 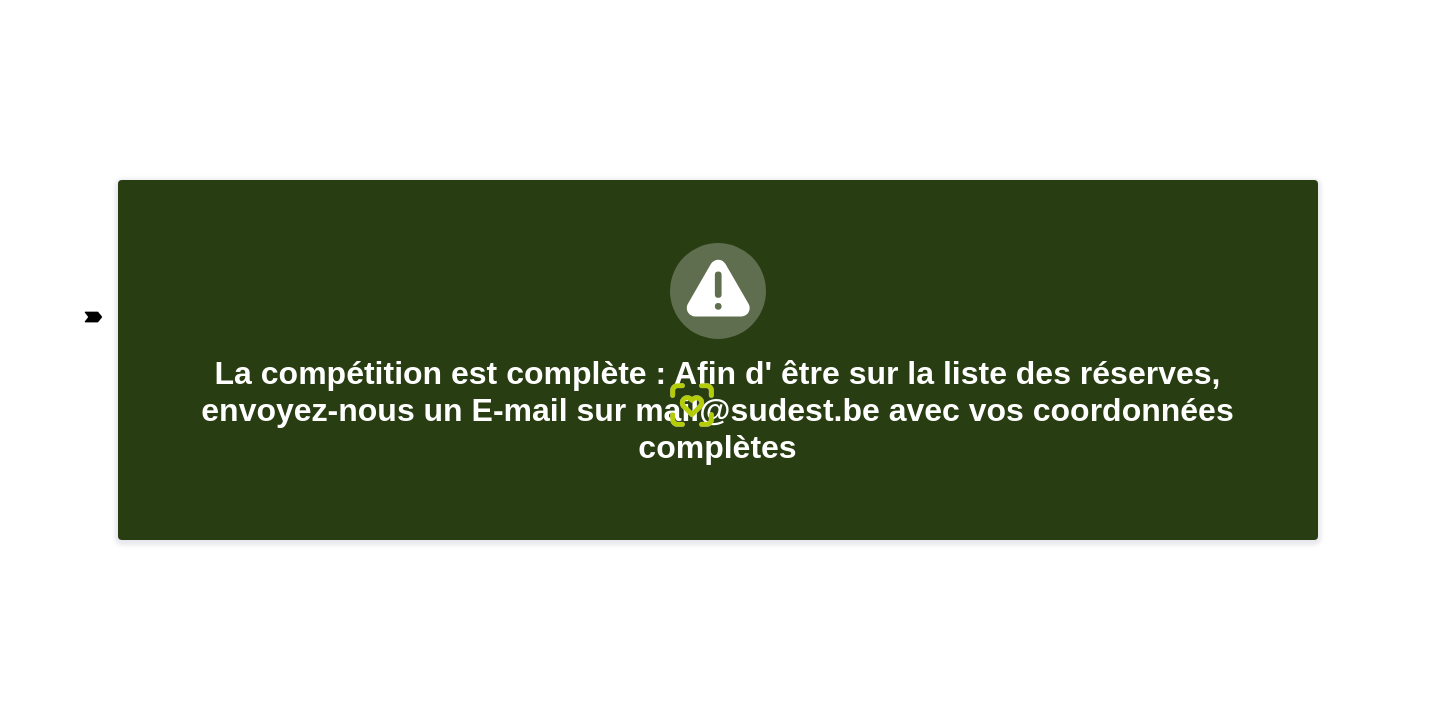 What do you see at coordinates (93, 317) in the screenshot?
I see `mark item as important or priority` at bounding box center [93, 317].